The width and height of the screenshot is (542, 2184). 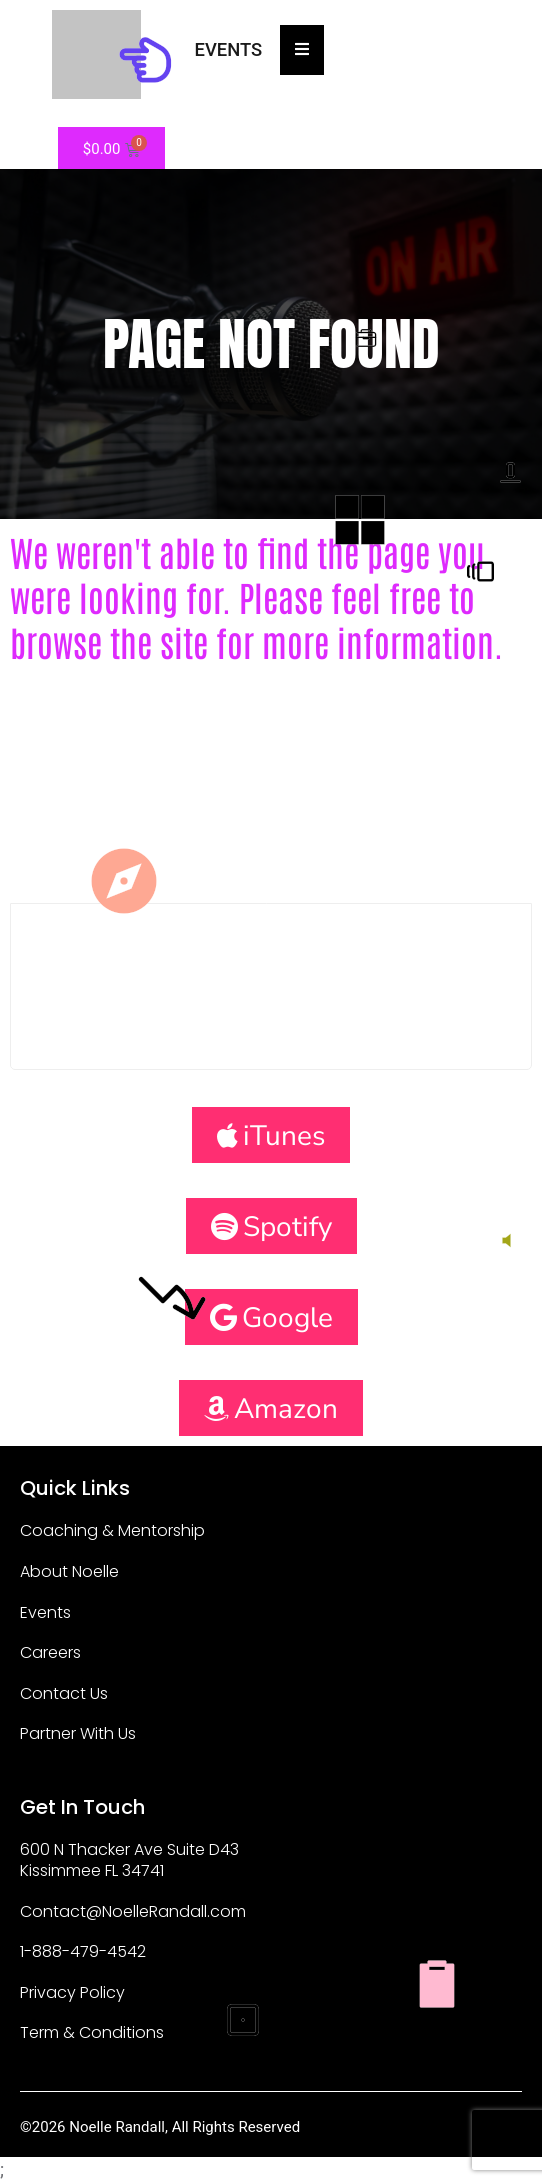 What do you see at coordinates (172, 1298) in the screenshot?
I see `indicates a declining trend or decreasing value` at bounding box center [172, 1298].